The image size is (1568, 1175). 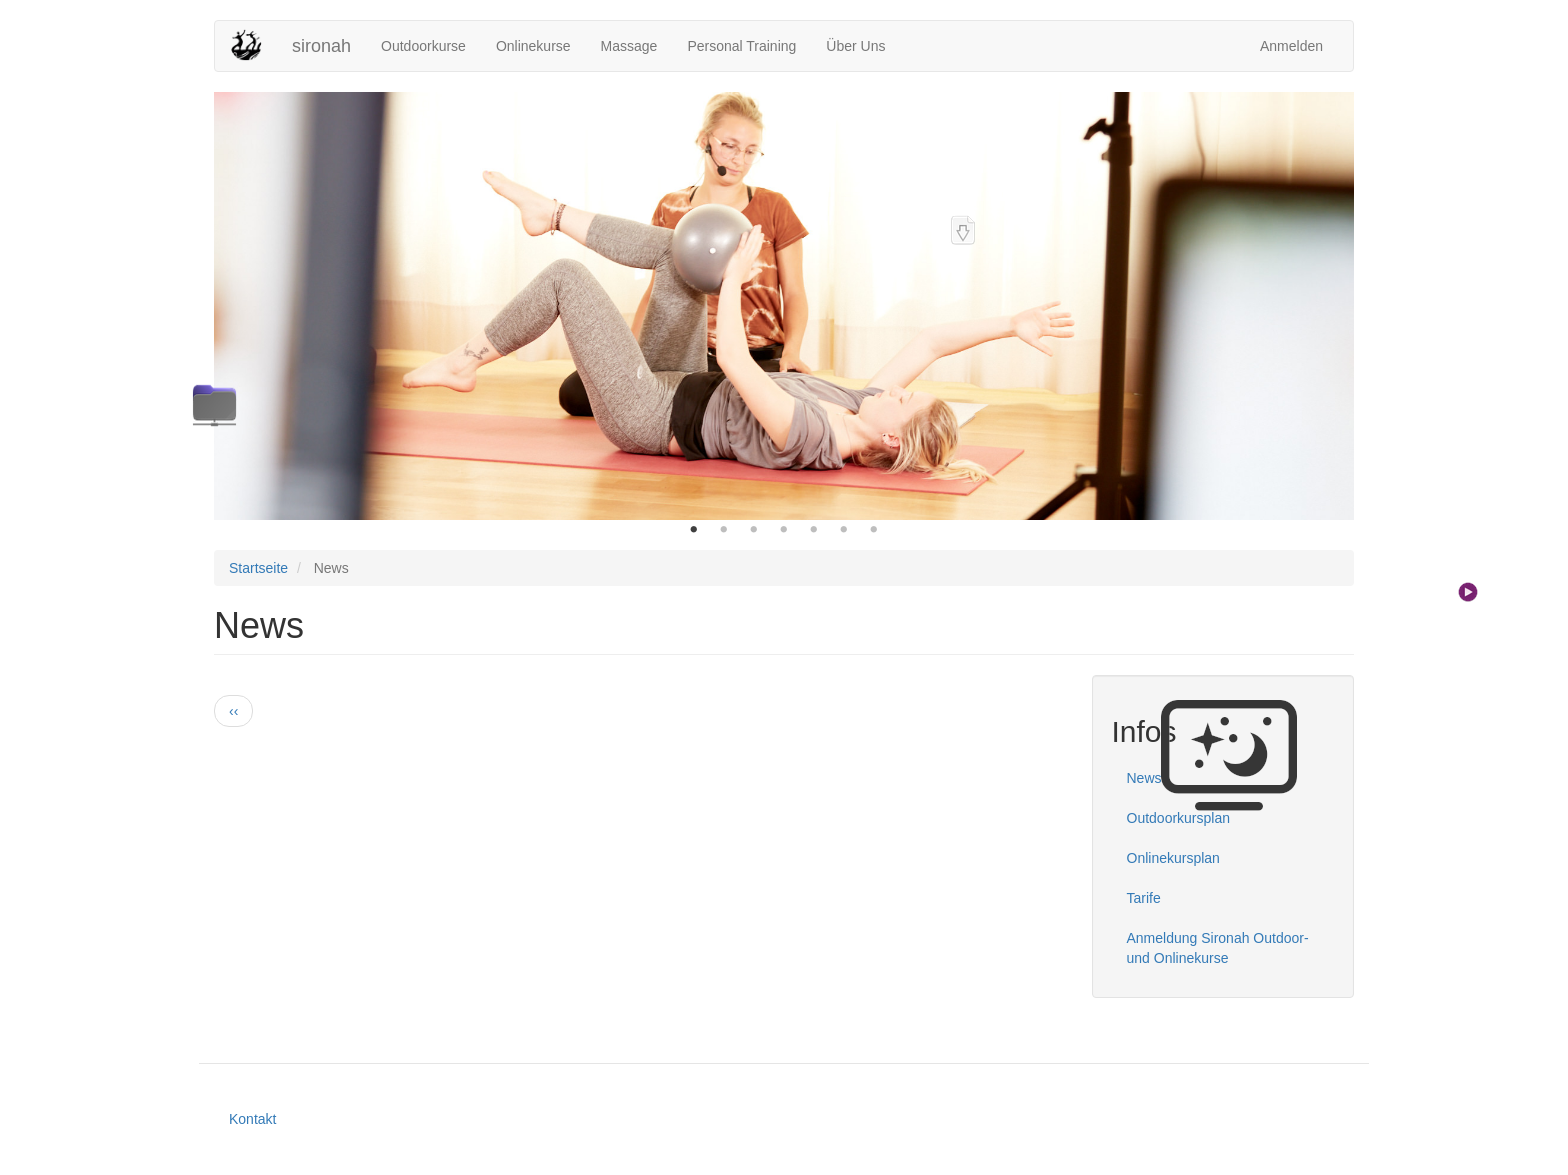 I want to click on access screensaver settings, so click(x=1229, y=751).